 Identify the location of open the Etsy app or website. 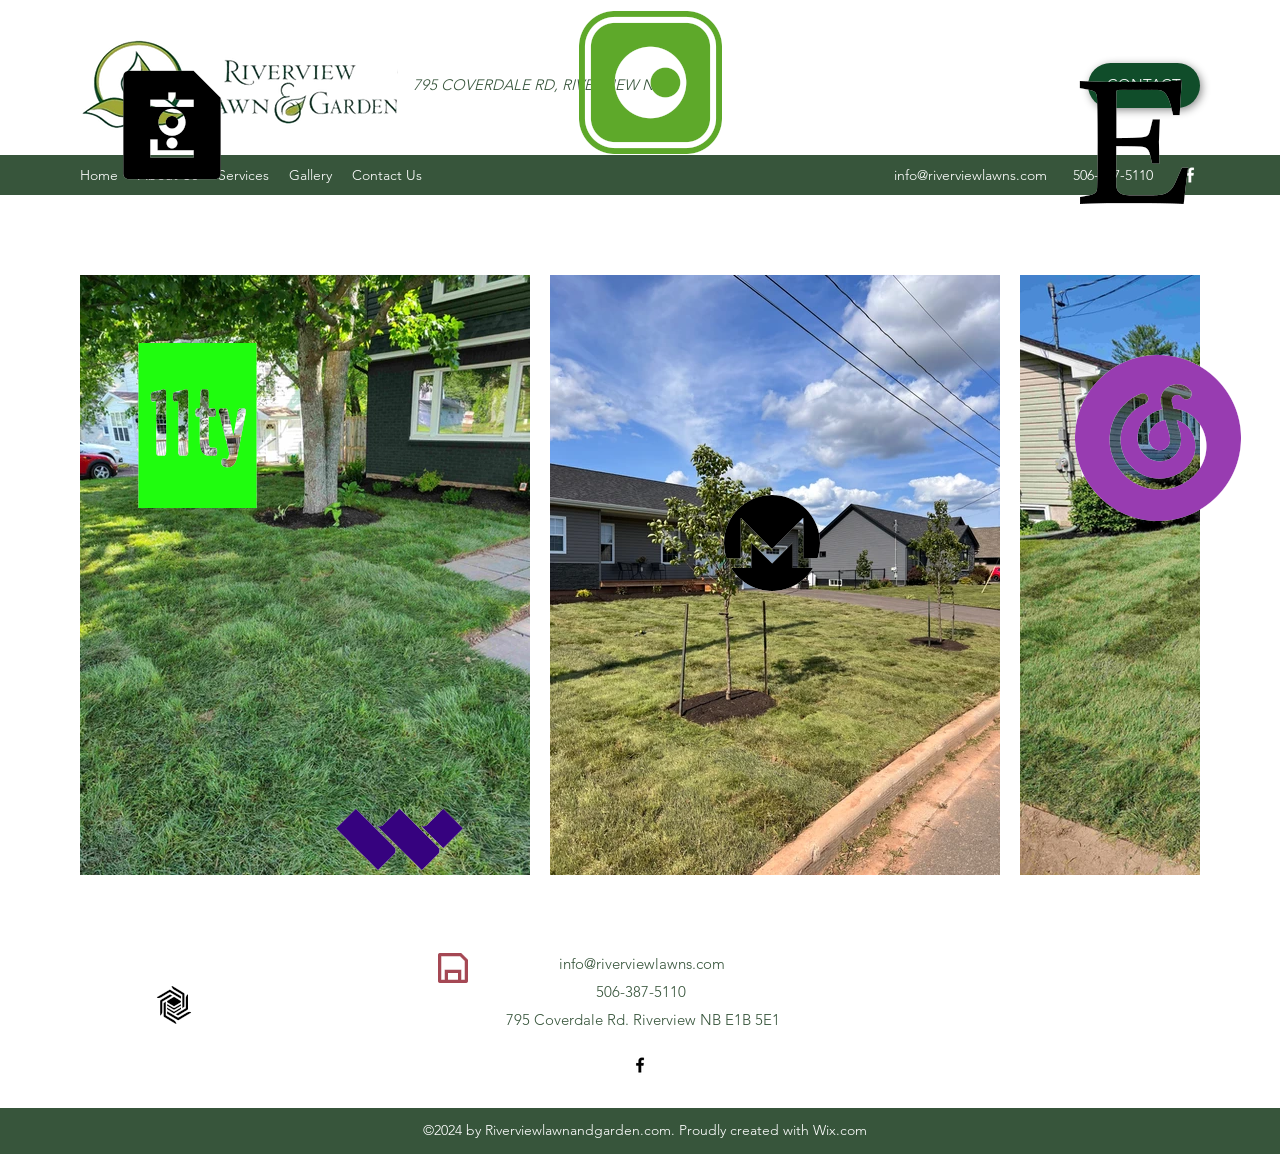
(1134, 142).